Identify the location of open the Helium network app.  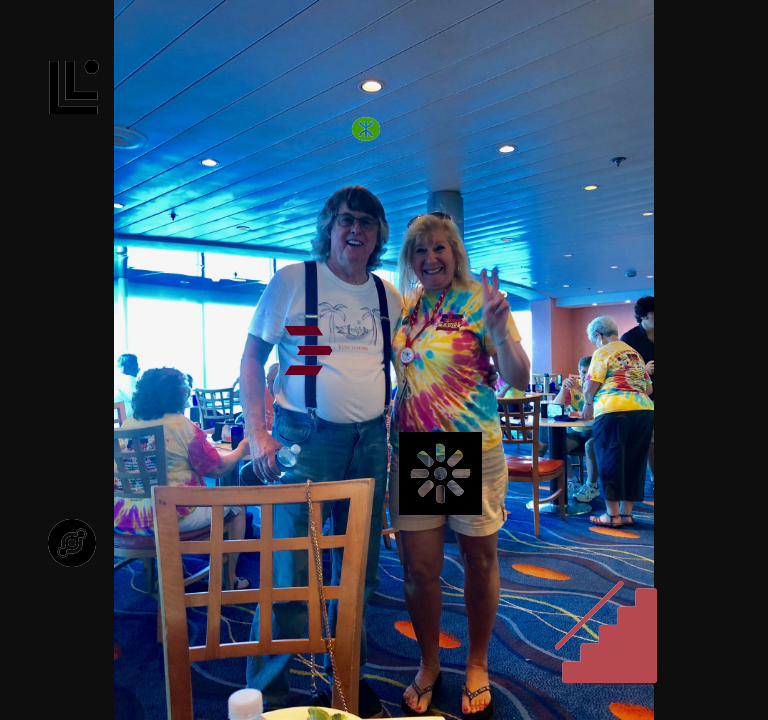
(72, 543).